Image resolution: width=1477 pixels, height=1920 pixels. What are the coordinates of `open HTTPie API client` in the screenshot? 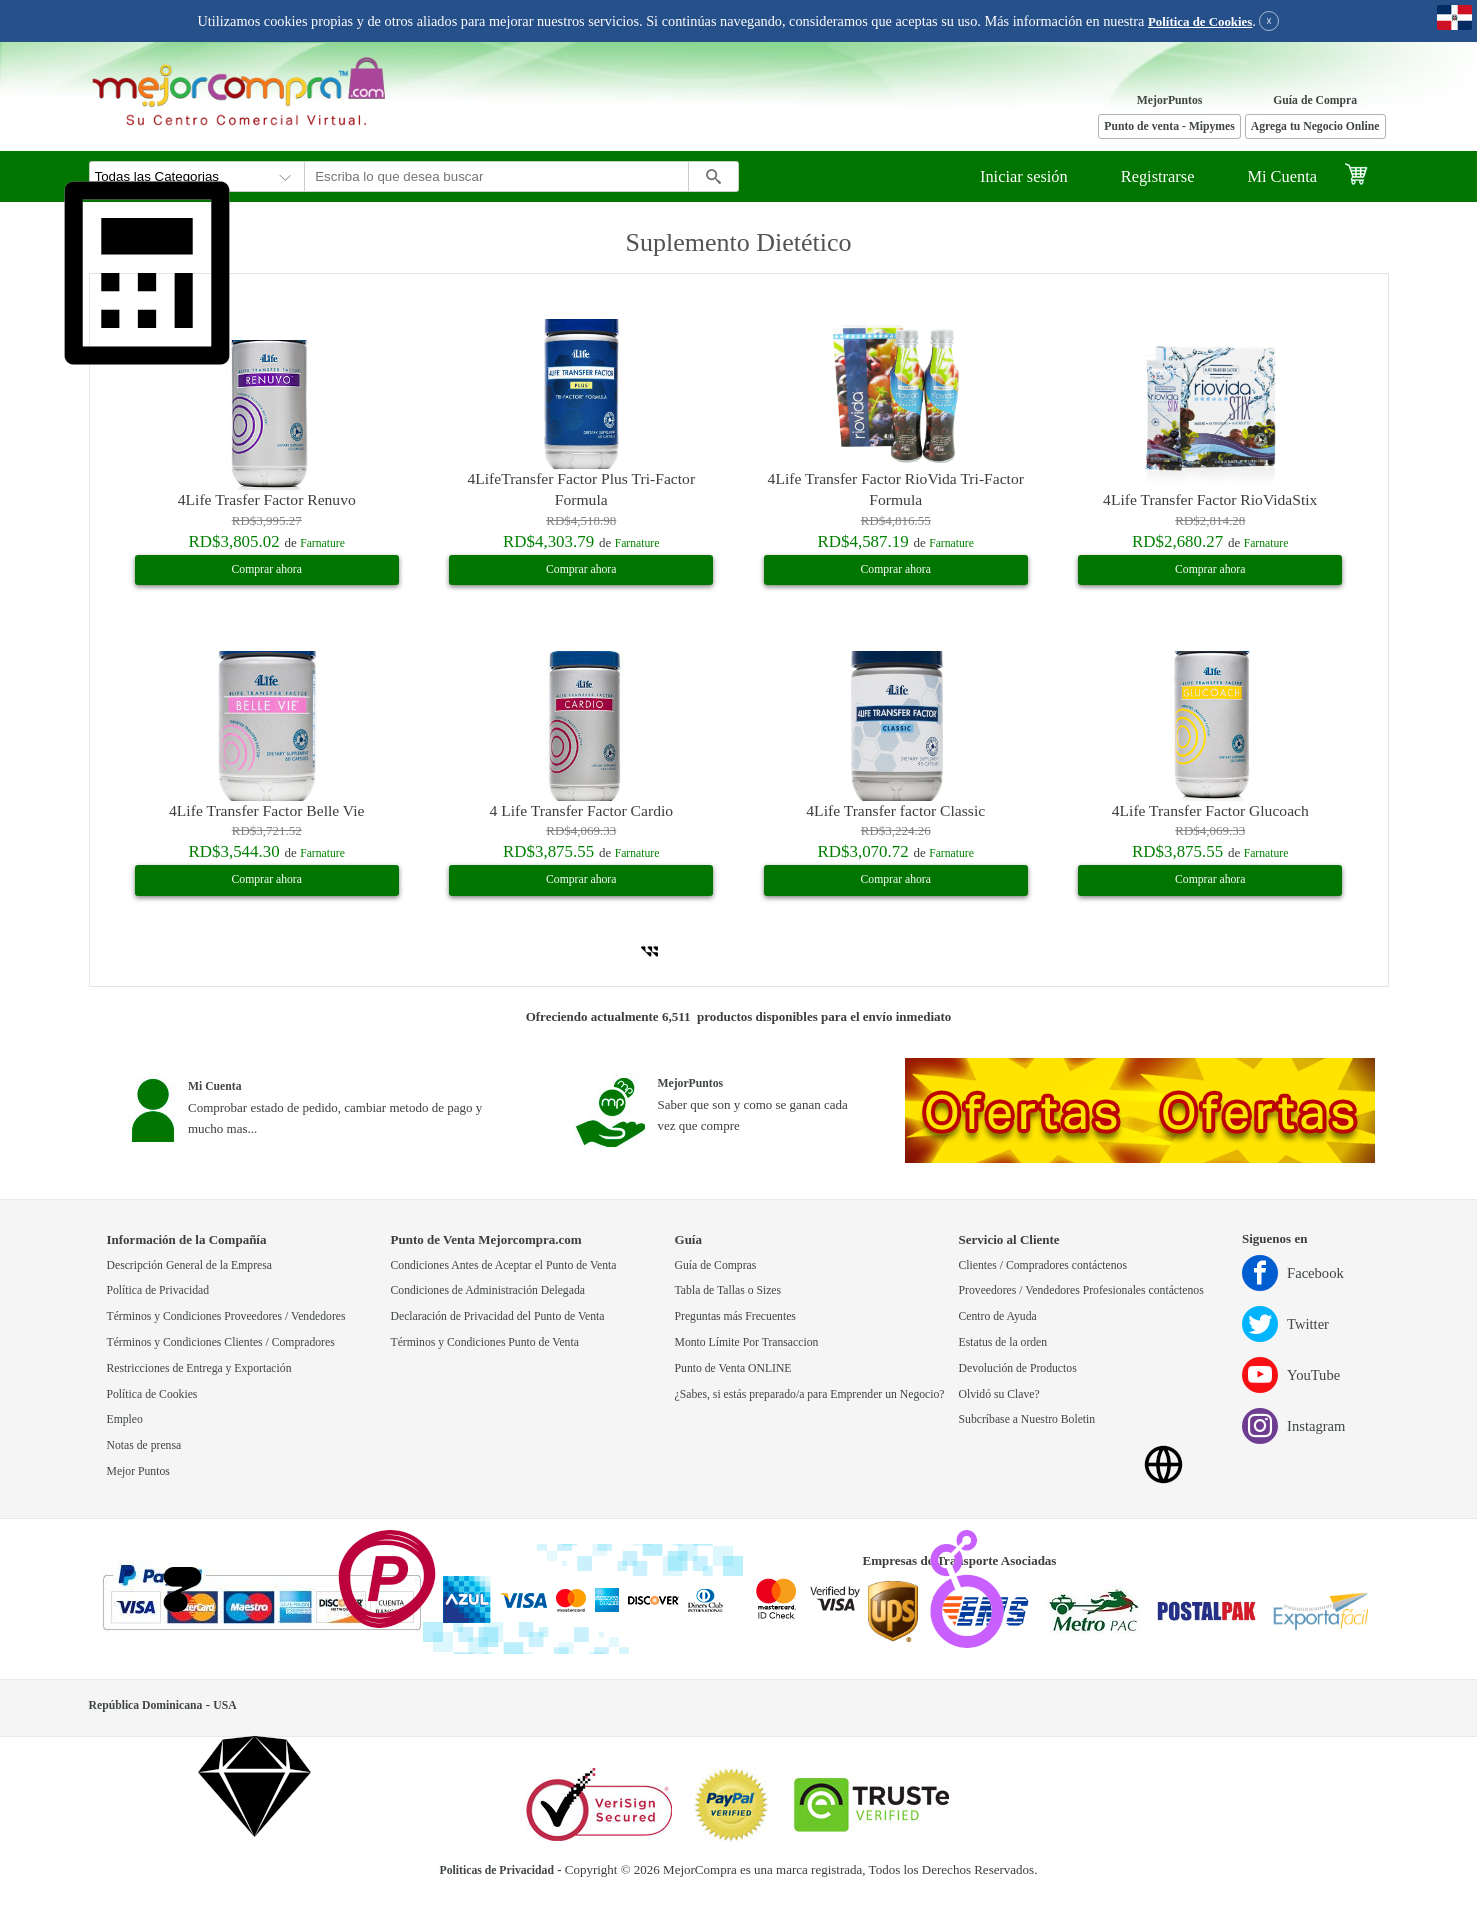 It's located at (182, 1589).